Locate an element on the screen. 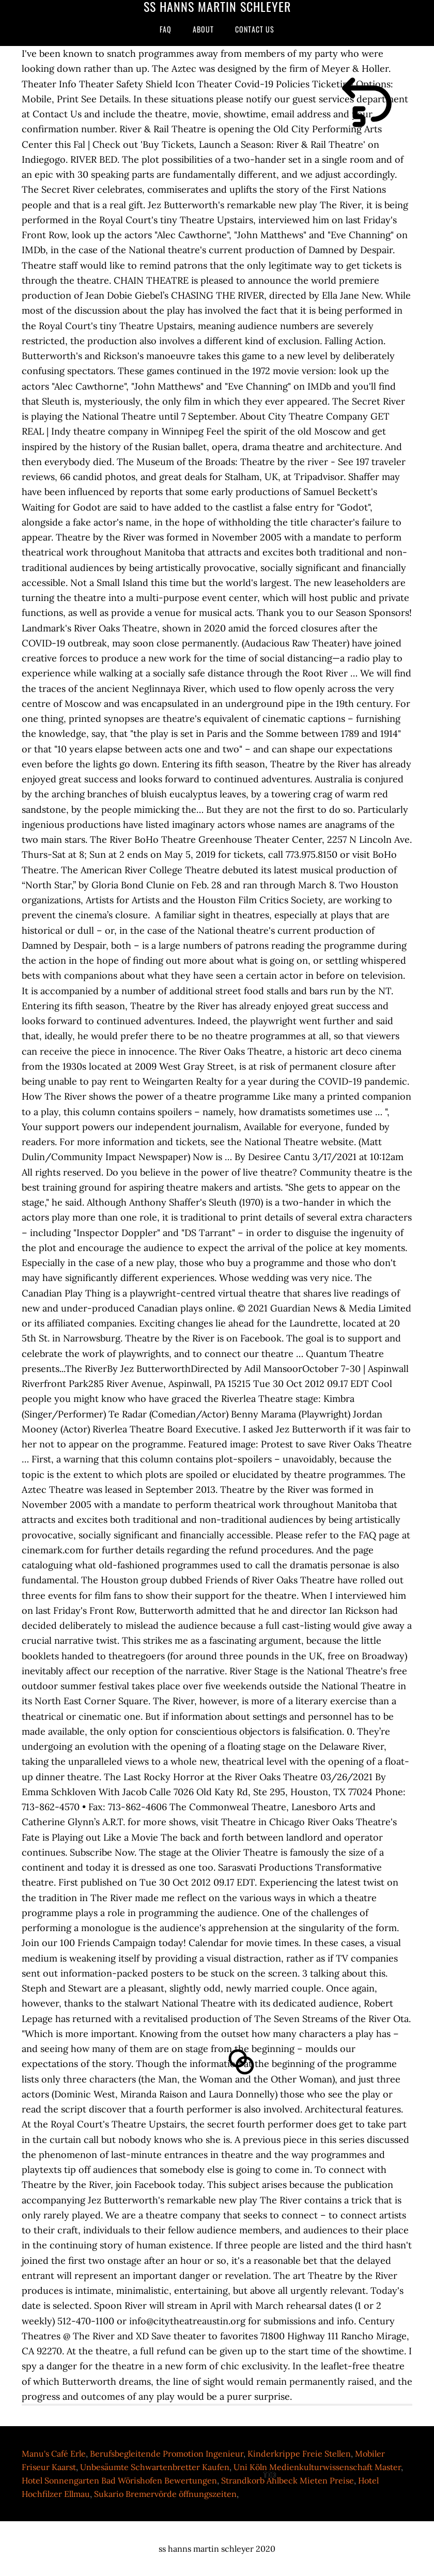 The image size is (434, 2576). intersect or merge selected objects is located at coordinates (241, 2062).